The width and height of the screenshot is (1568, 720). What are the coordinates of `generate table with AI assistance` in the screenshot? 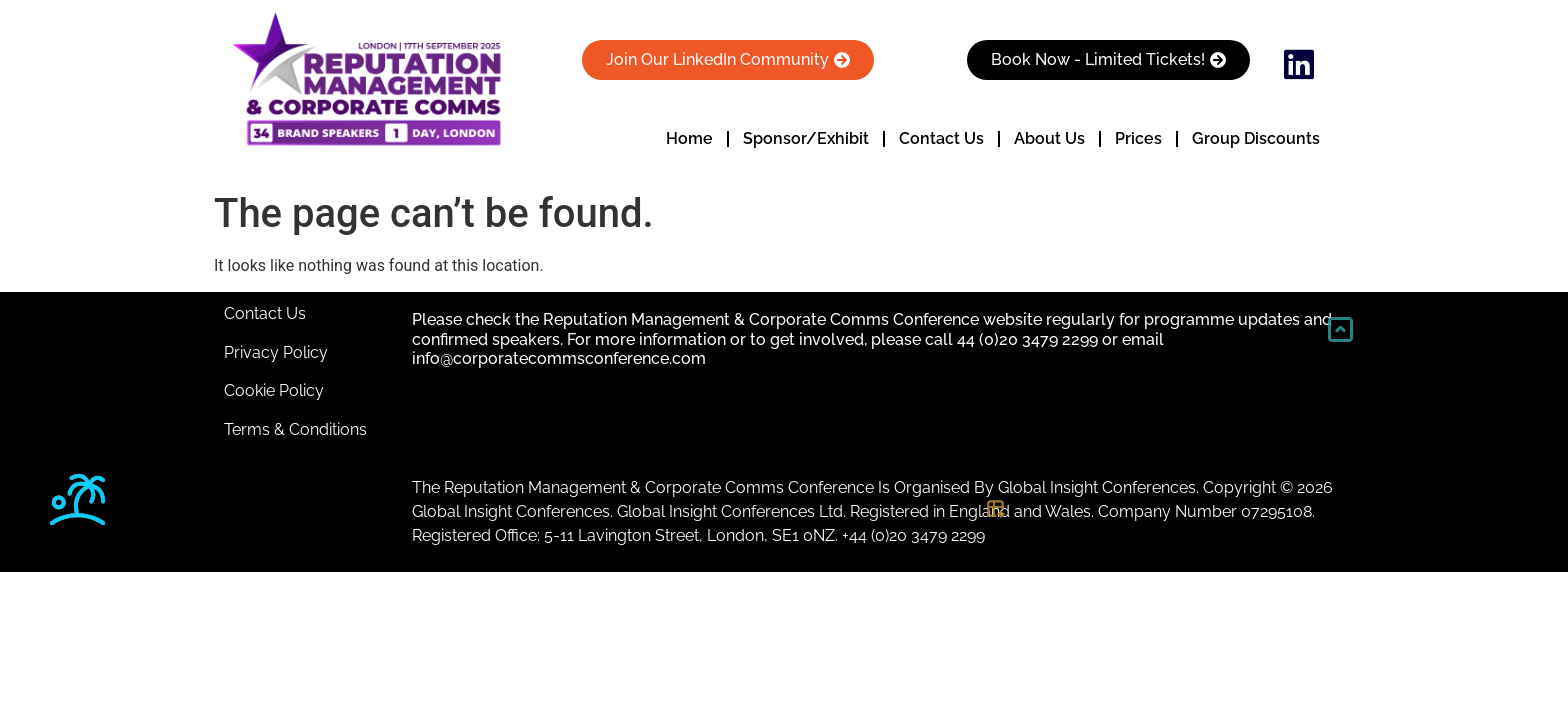 It's located at (995, 508).